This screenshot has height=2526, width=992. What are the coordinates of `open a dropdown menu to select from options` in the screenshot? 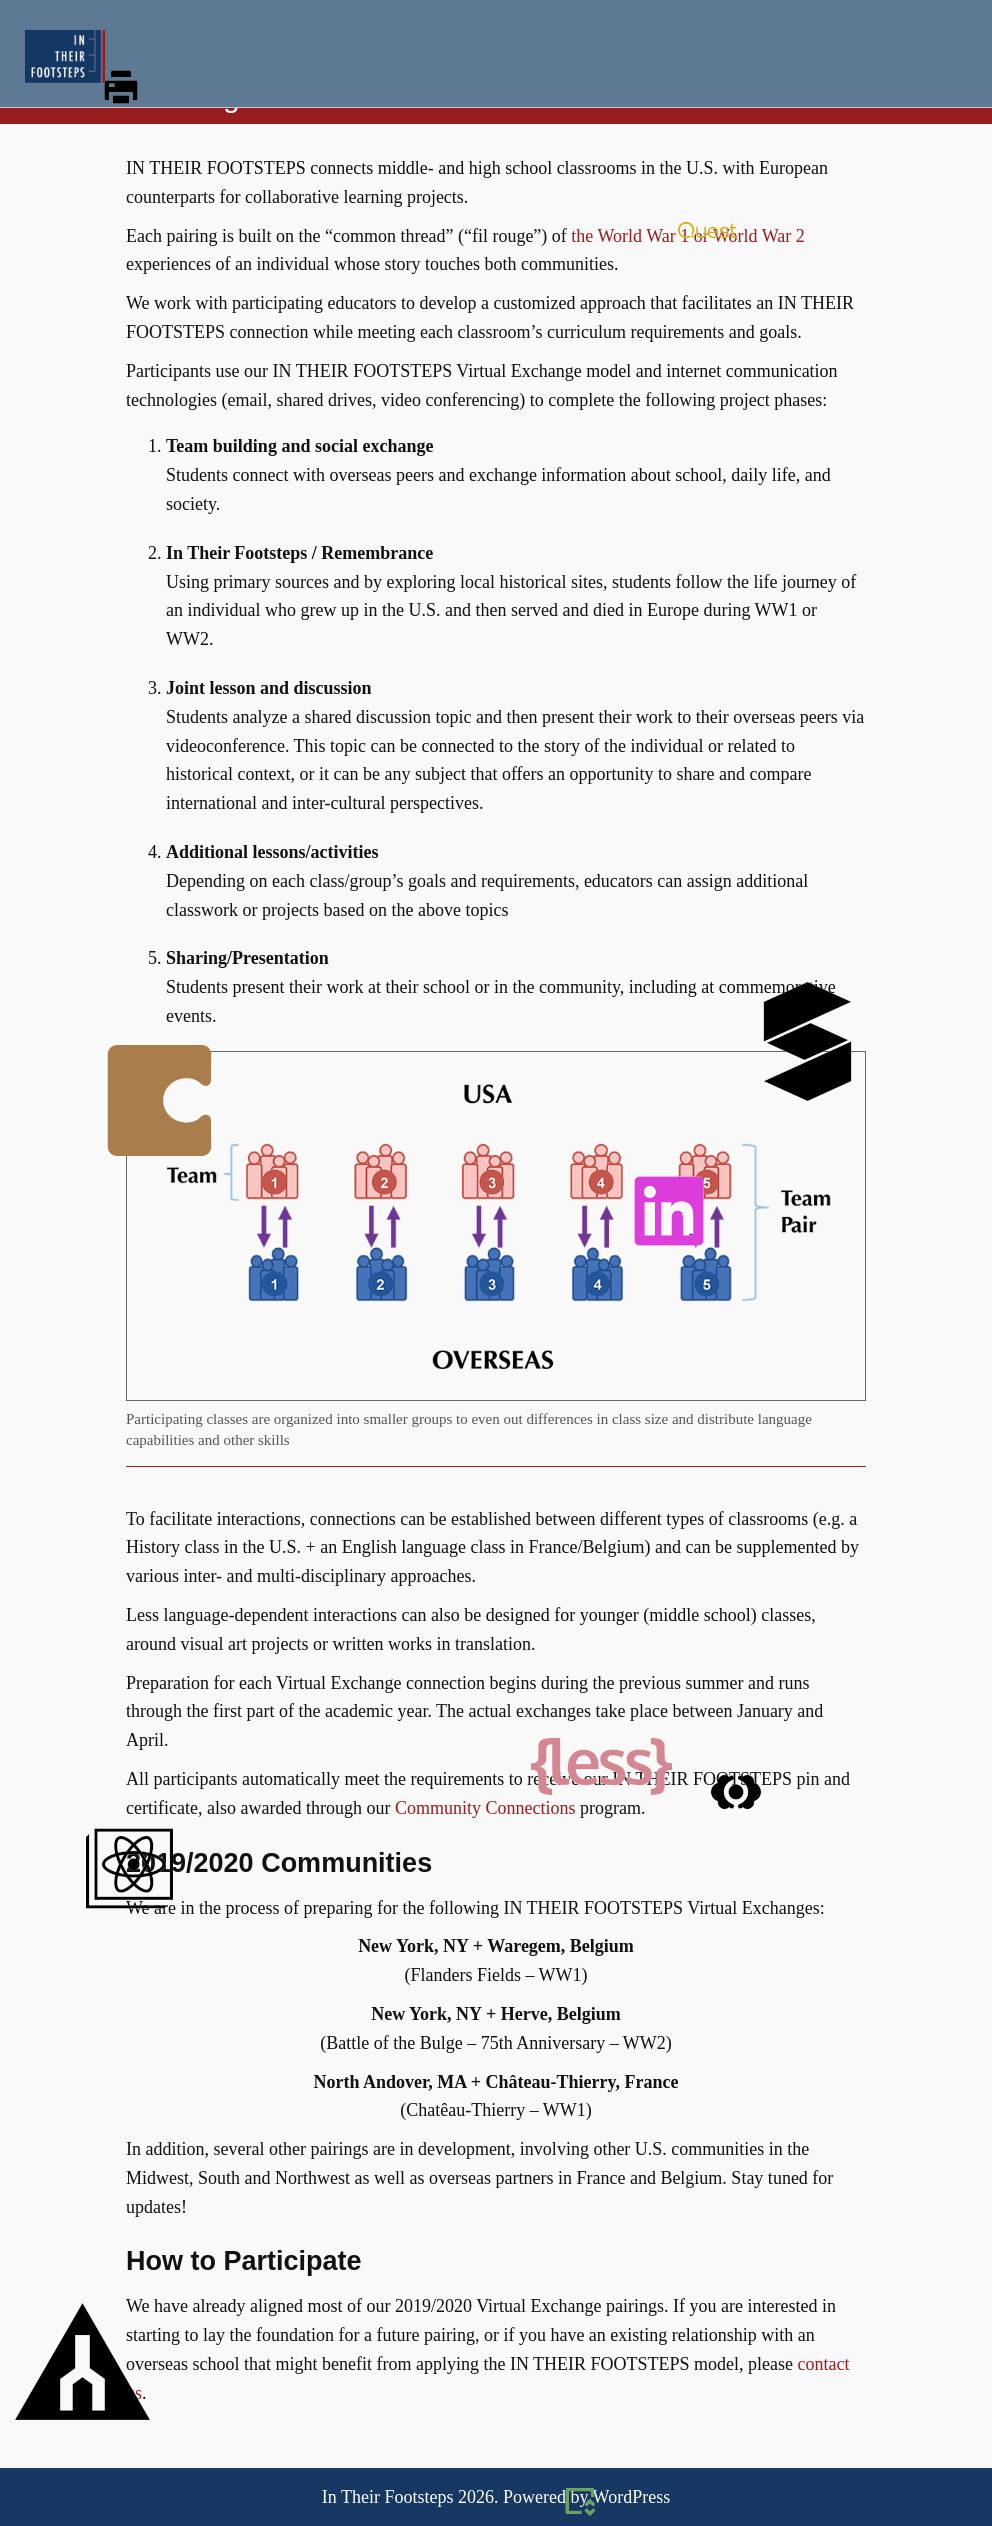 It's located at (580, 2501).